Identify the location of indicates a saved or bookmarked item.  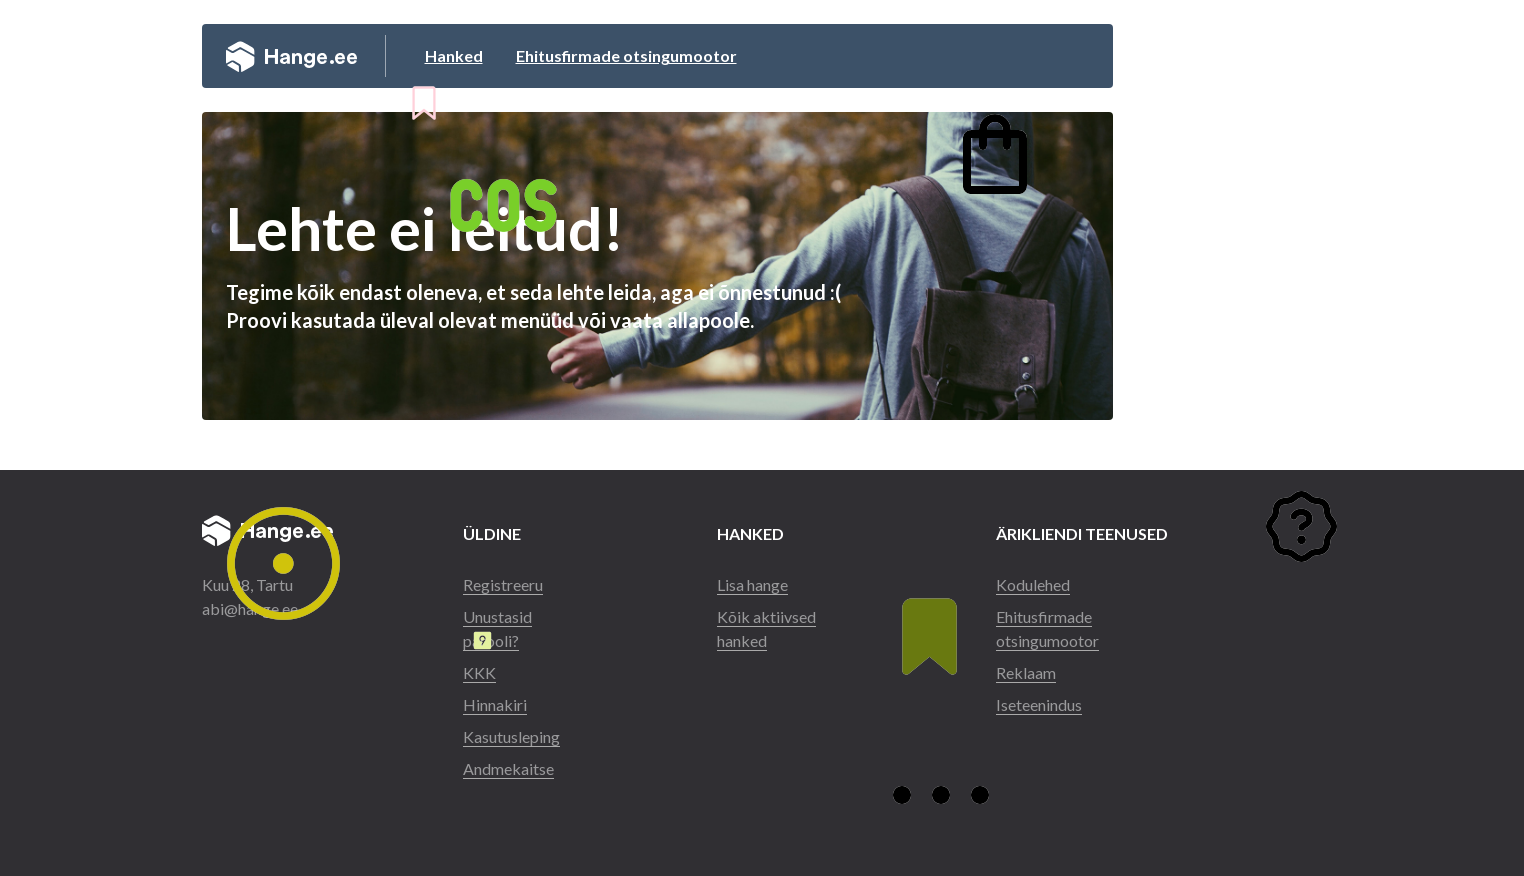
(929, 636).